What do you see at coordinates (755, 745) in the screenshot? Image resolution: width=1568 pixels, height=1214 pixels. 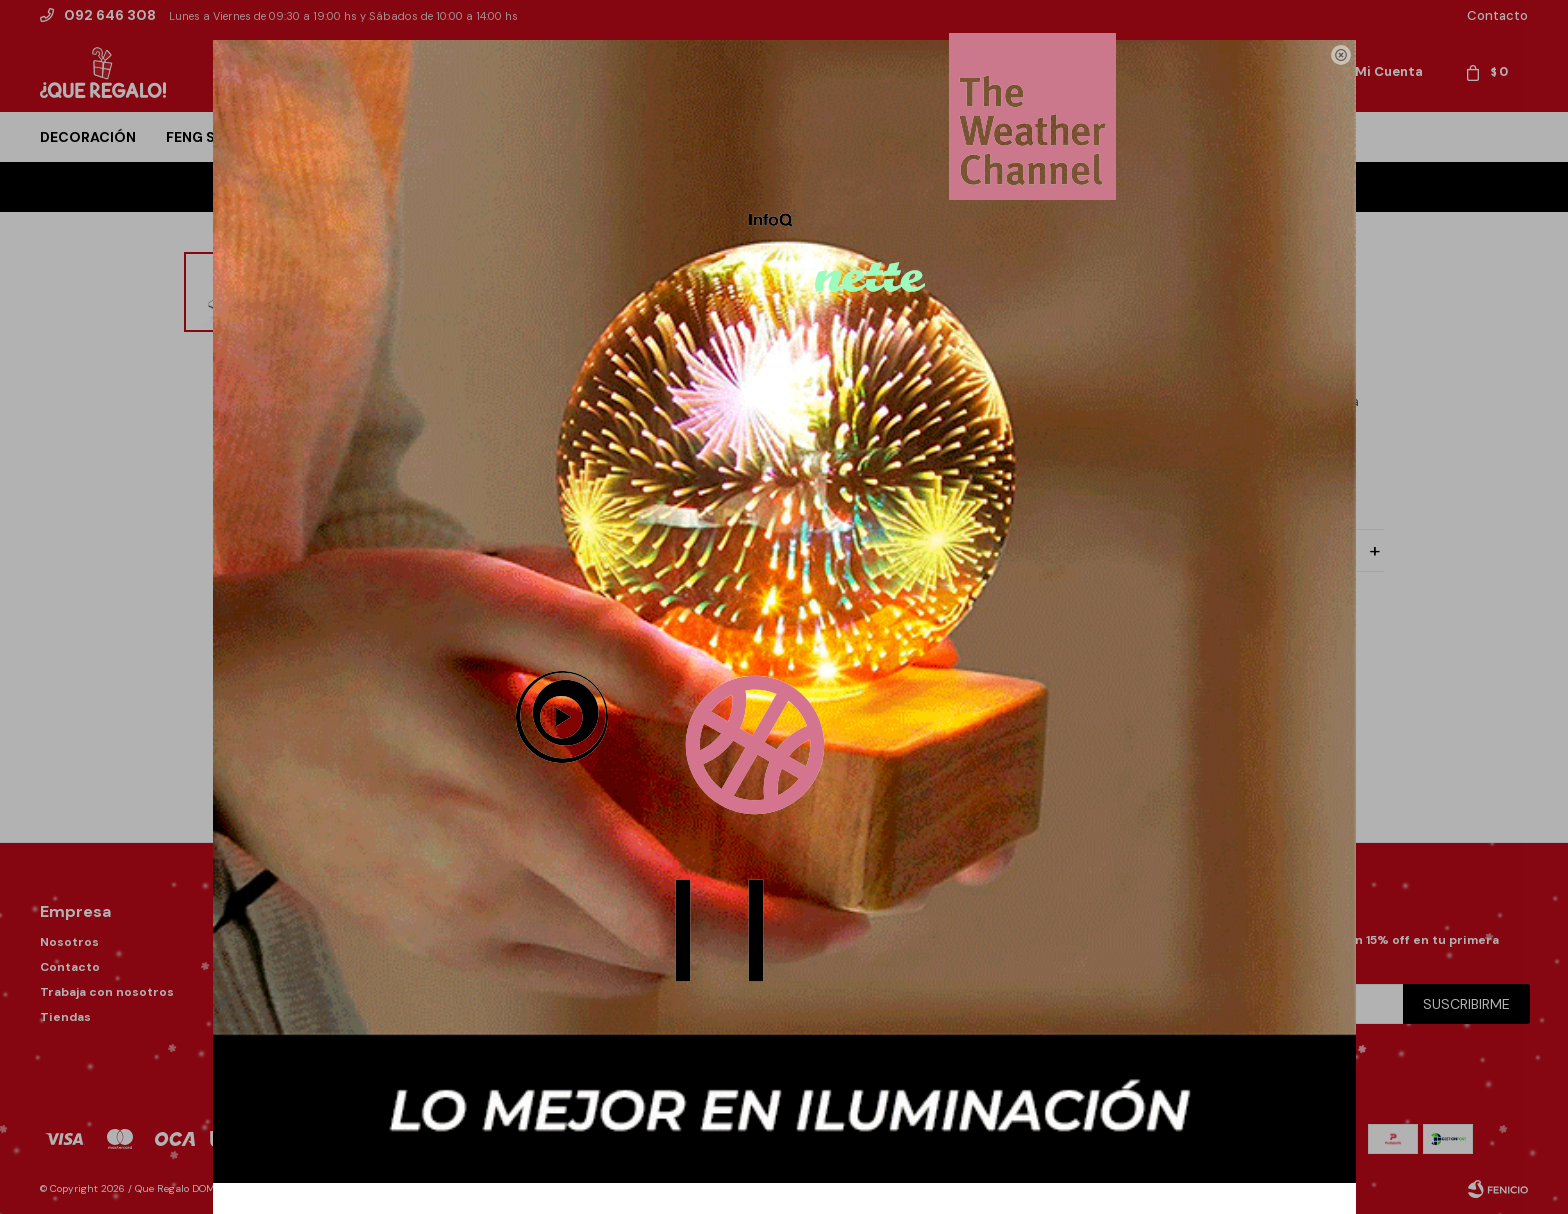 I see `access sports scores and updates` at bounding box center [755, 745].